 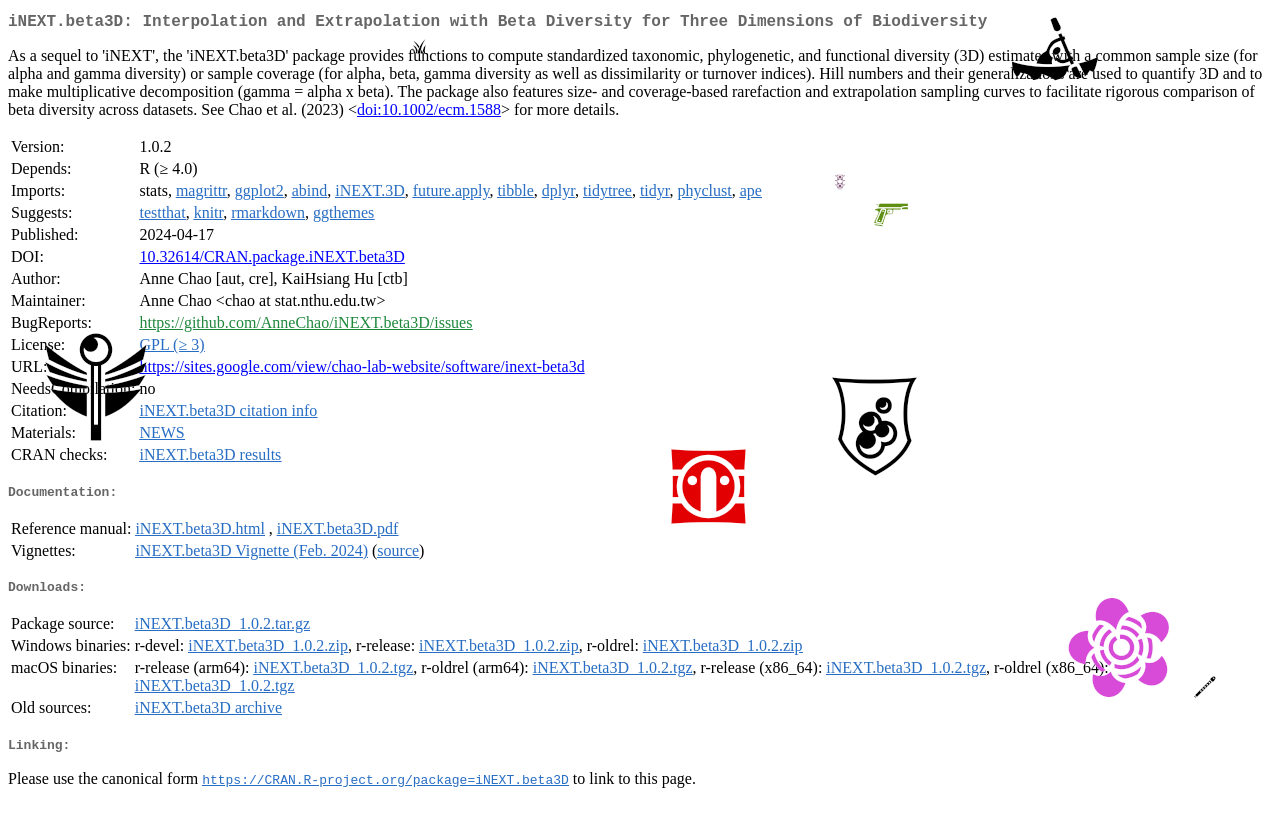 I want to click on indicates tall grass or vegetation area in game, so click(x=419, y=46).